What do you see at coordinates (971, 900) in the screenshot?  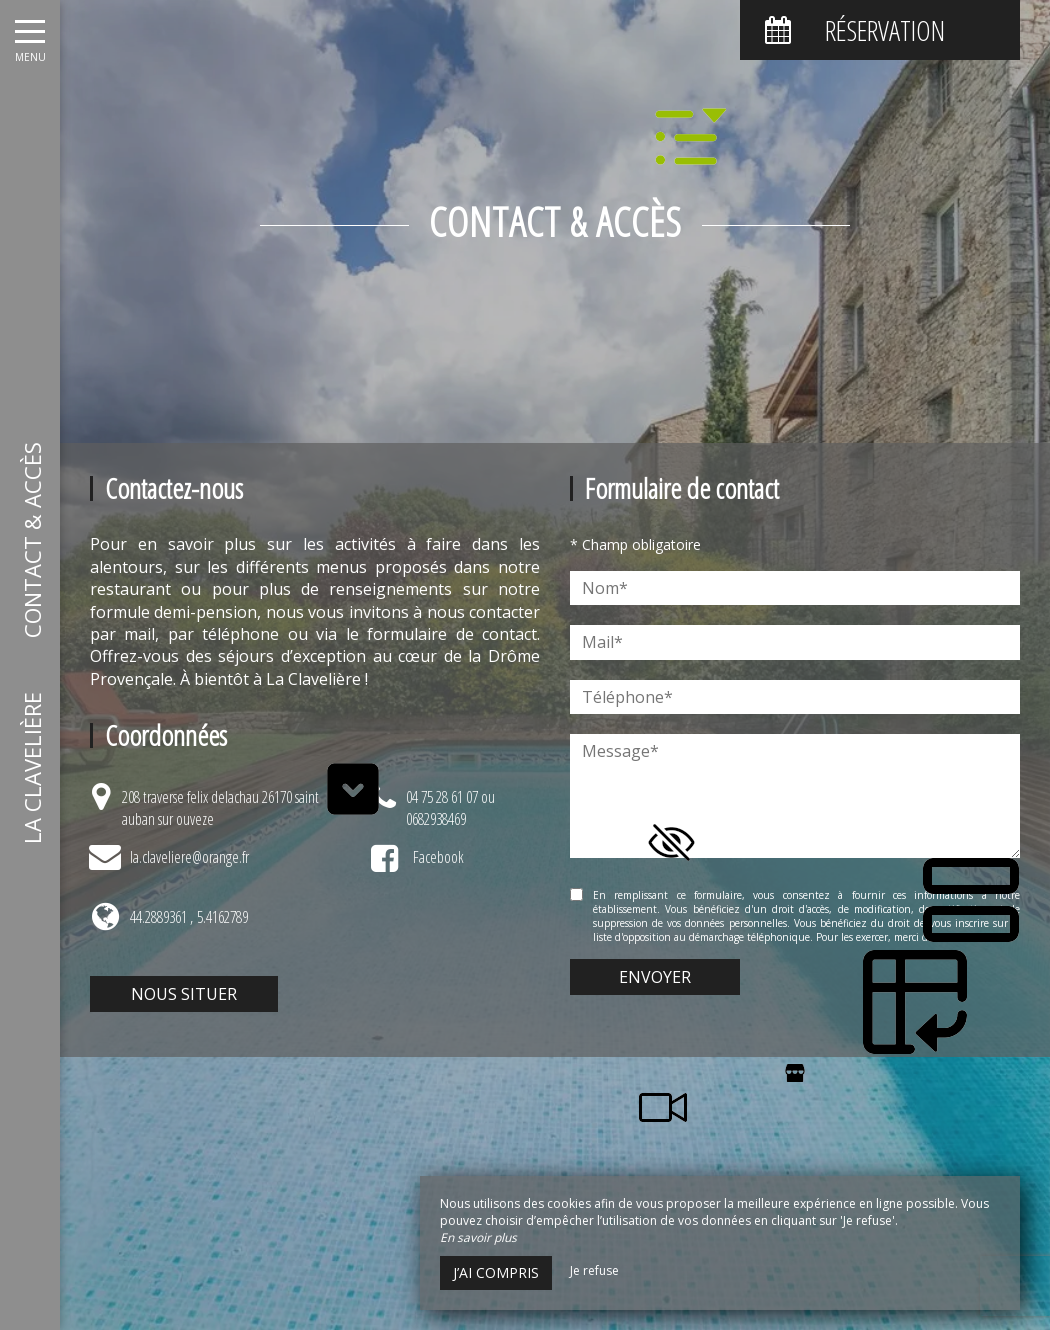 I see `switch to row layout view` at bounding box center [971, 900].